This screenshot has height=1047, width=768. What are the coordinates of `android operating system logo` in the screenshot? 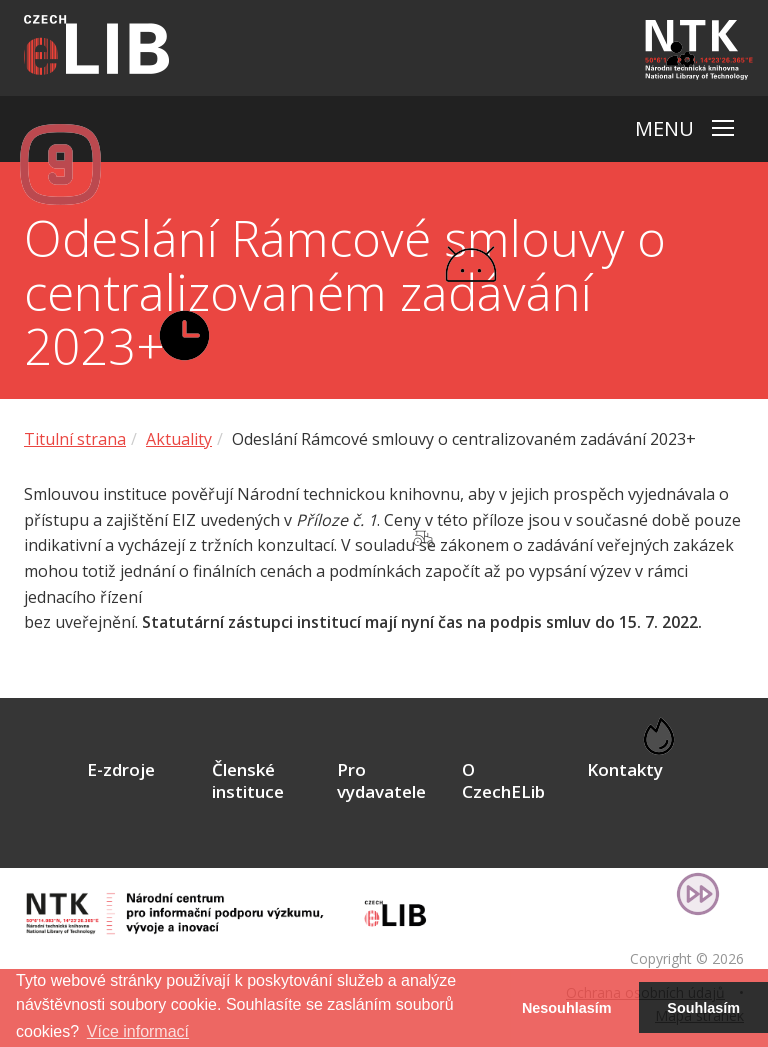 It's located at (471, 266).